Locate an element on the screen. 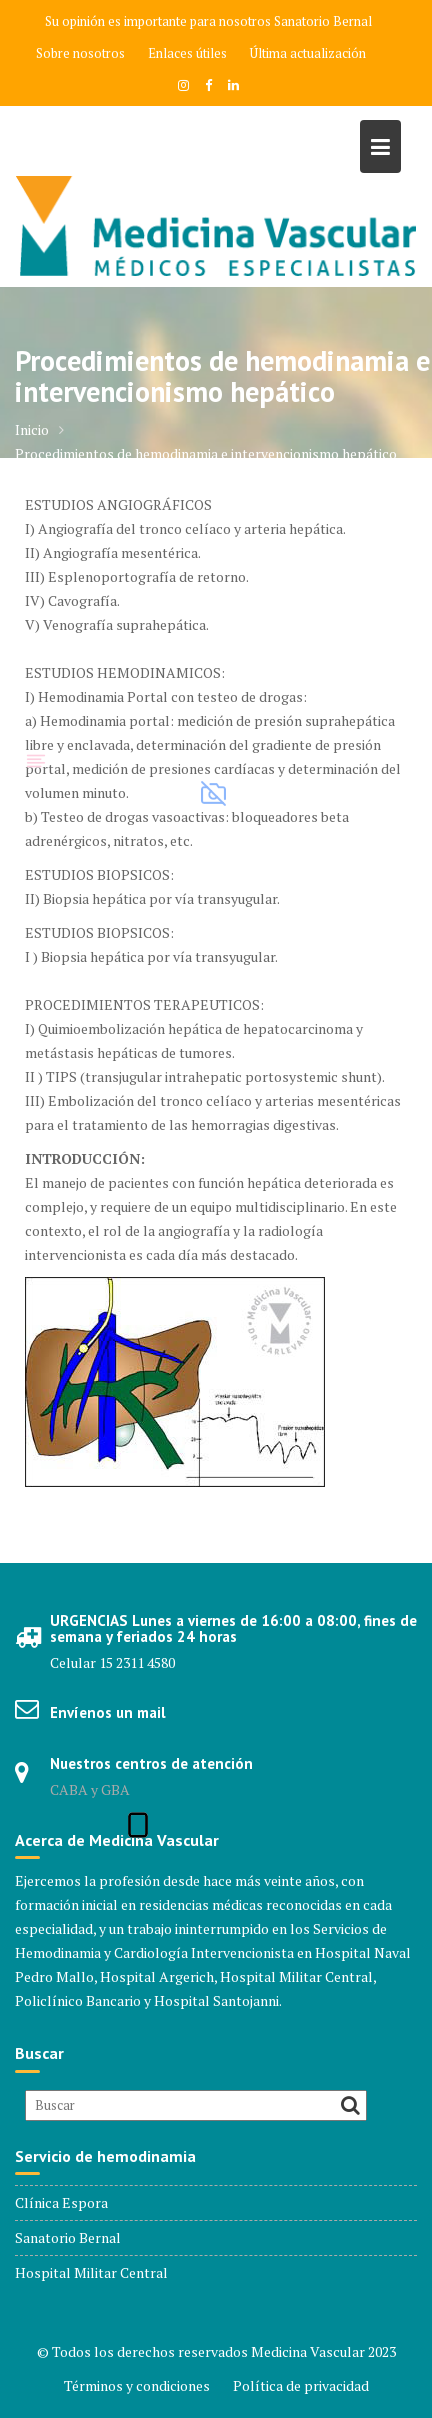 The image size is (432, 2418). camera is disabled or turned off is located at coordinates (213, 793).